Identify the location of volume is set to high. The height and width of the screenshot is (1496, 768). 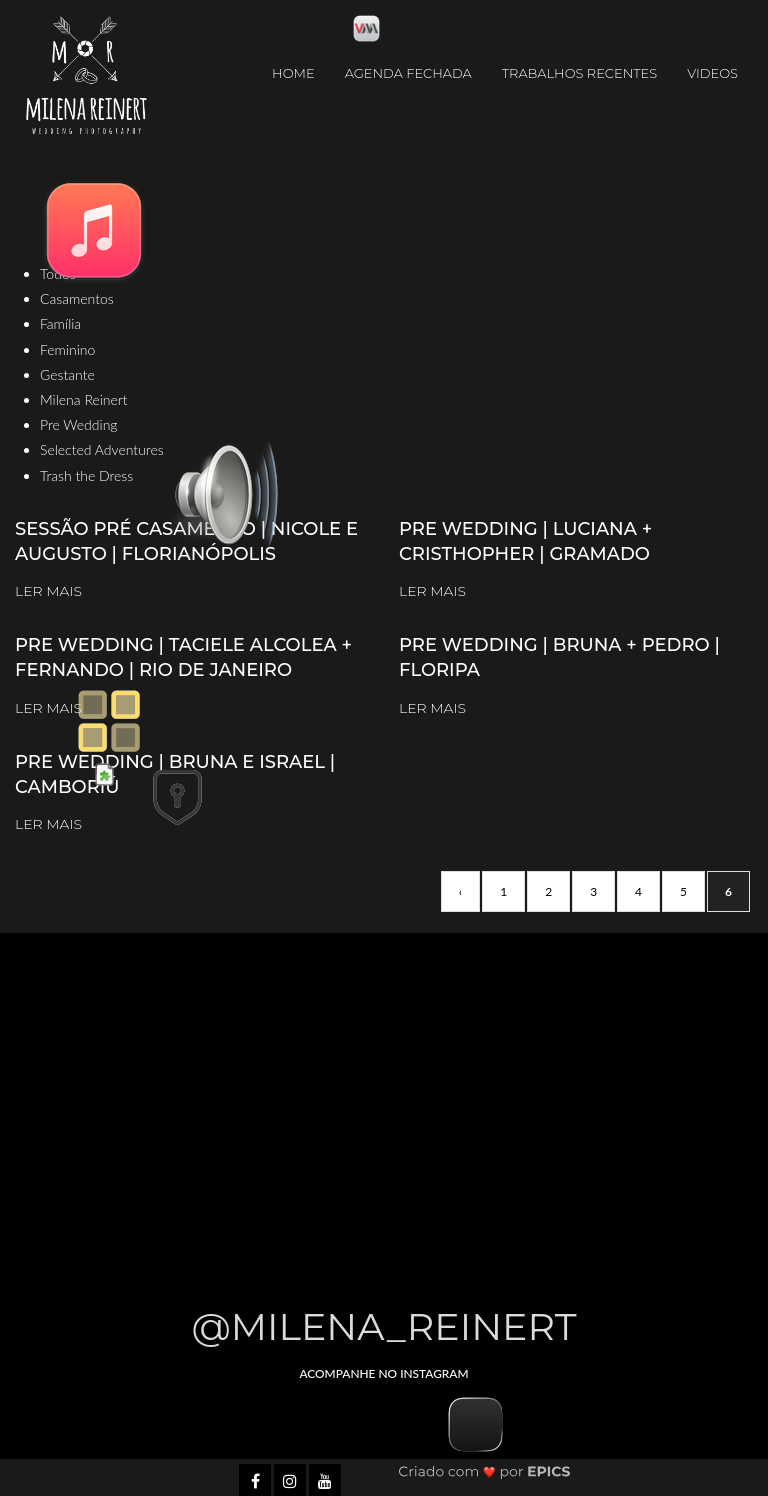
(225, 495).